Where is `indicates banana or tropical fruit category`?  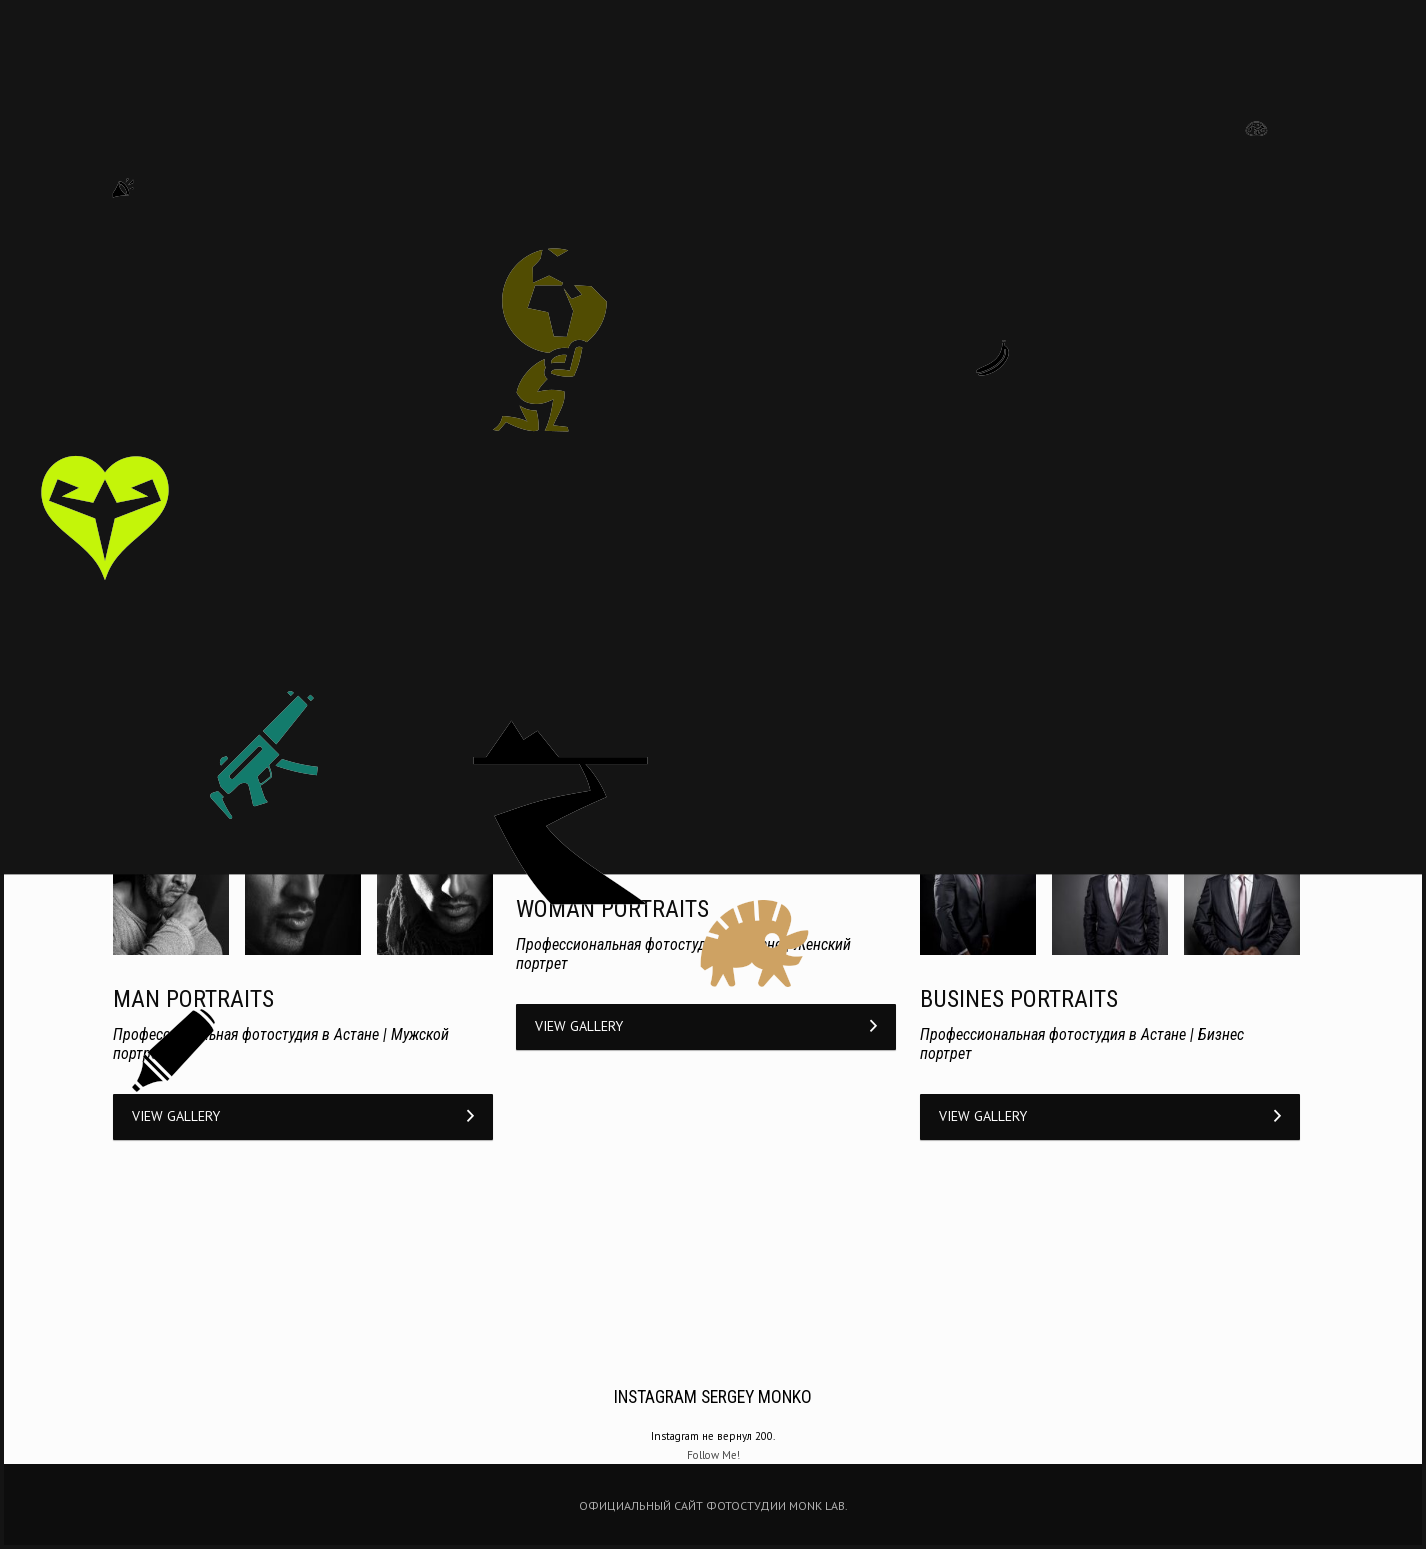
indicates banana or tropical fruit category is located at coordinates (992, 357).